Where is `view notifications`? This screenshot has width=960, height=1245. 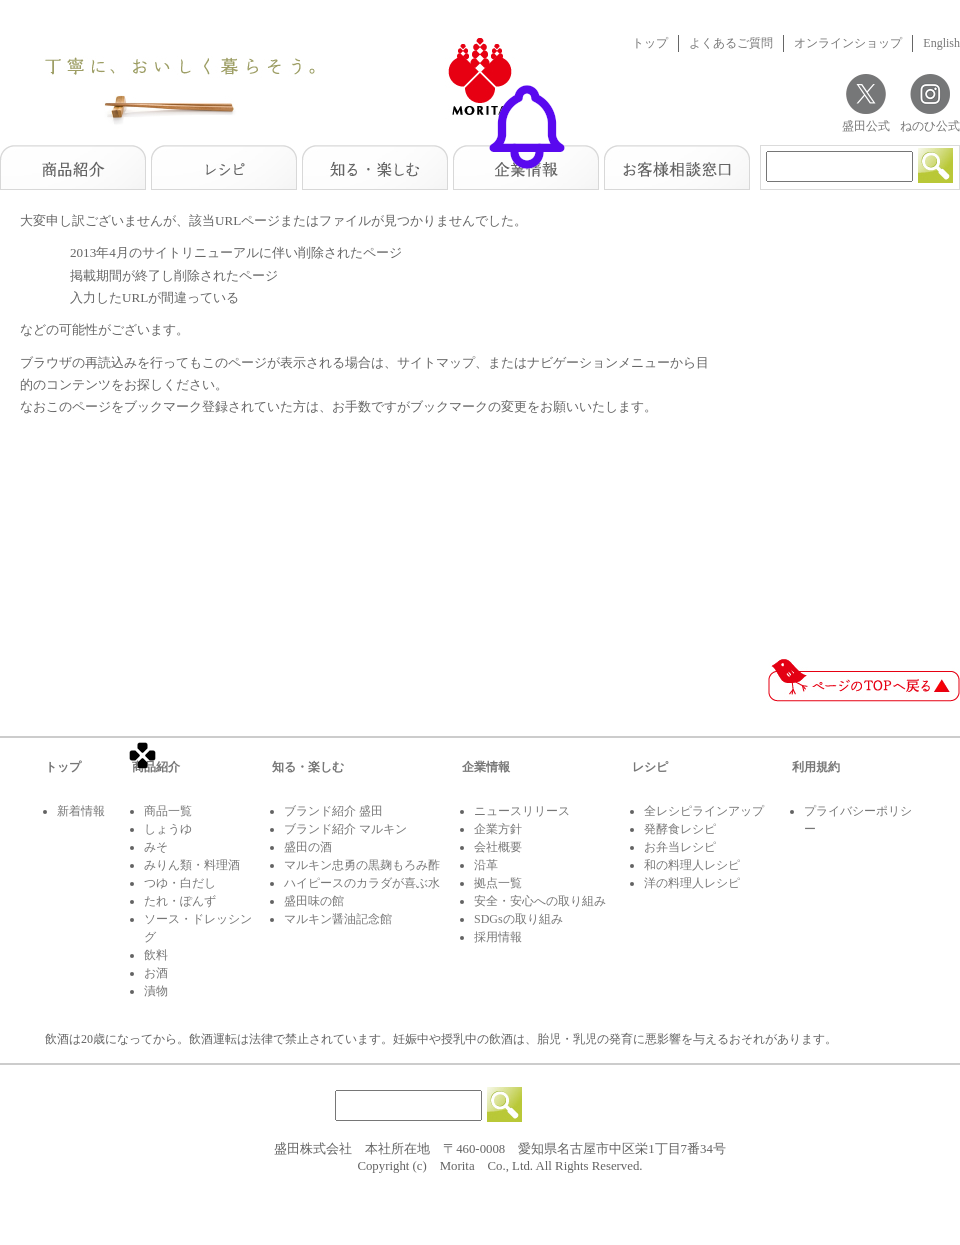 view notifications is located at coordinates (527, 127).